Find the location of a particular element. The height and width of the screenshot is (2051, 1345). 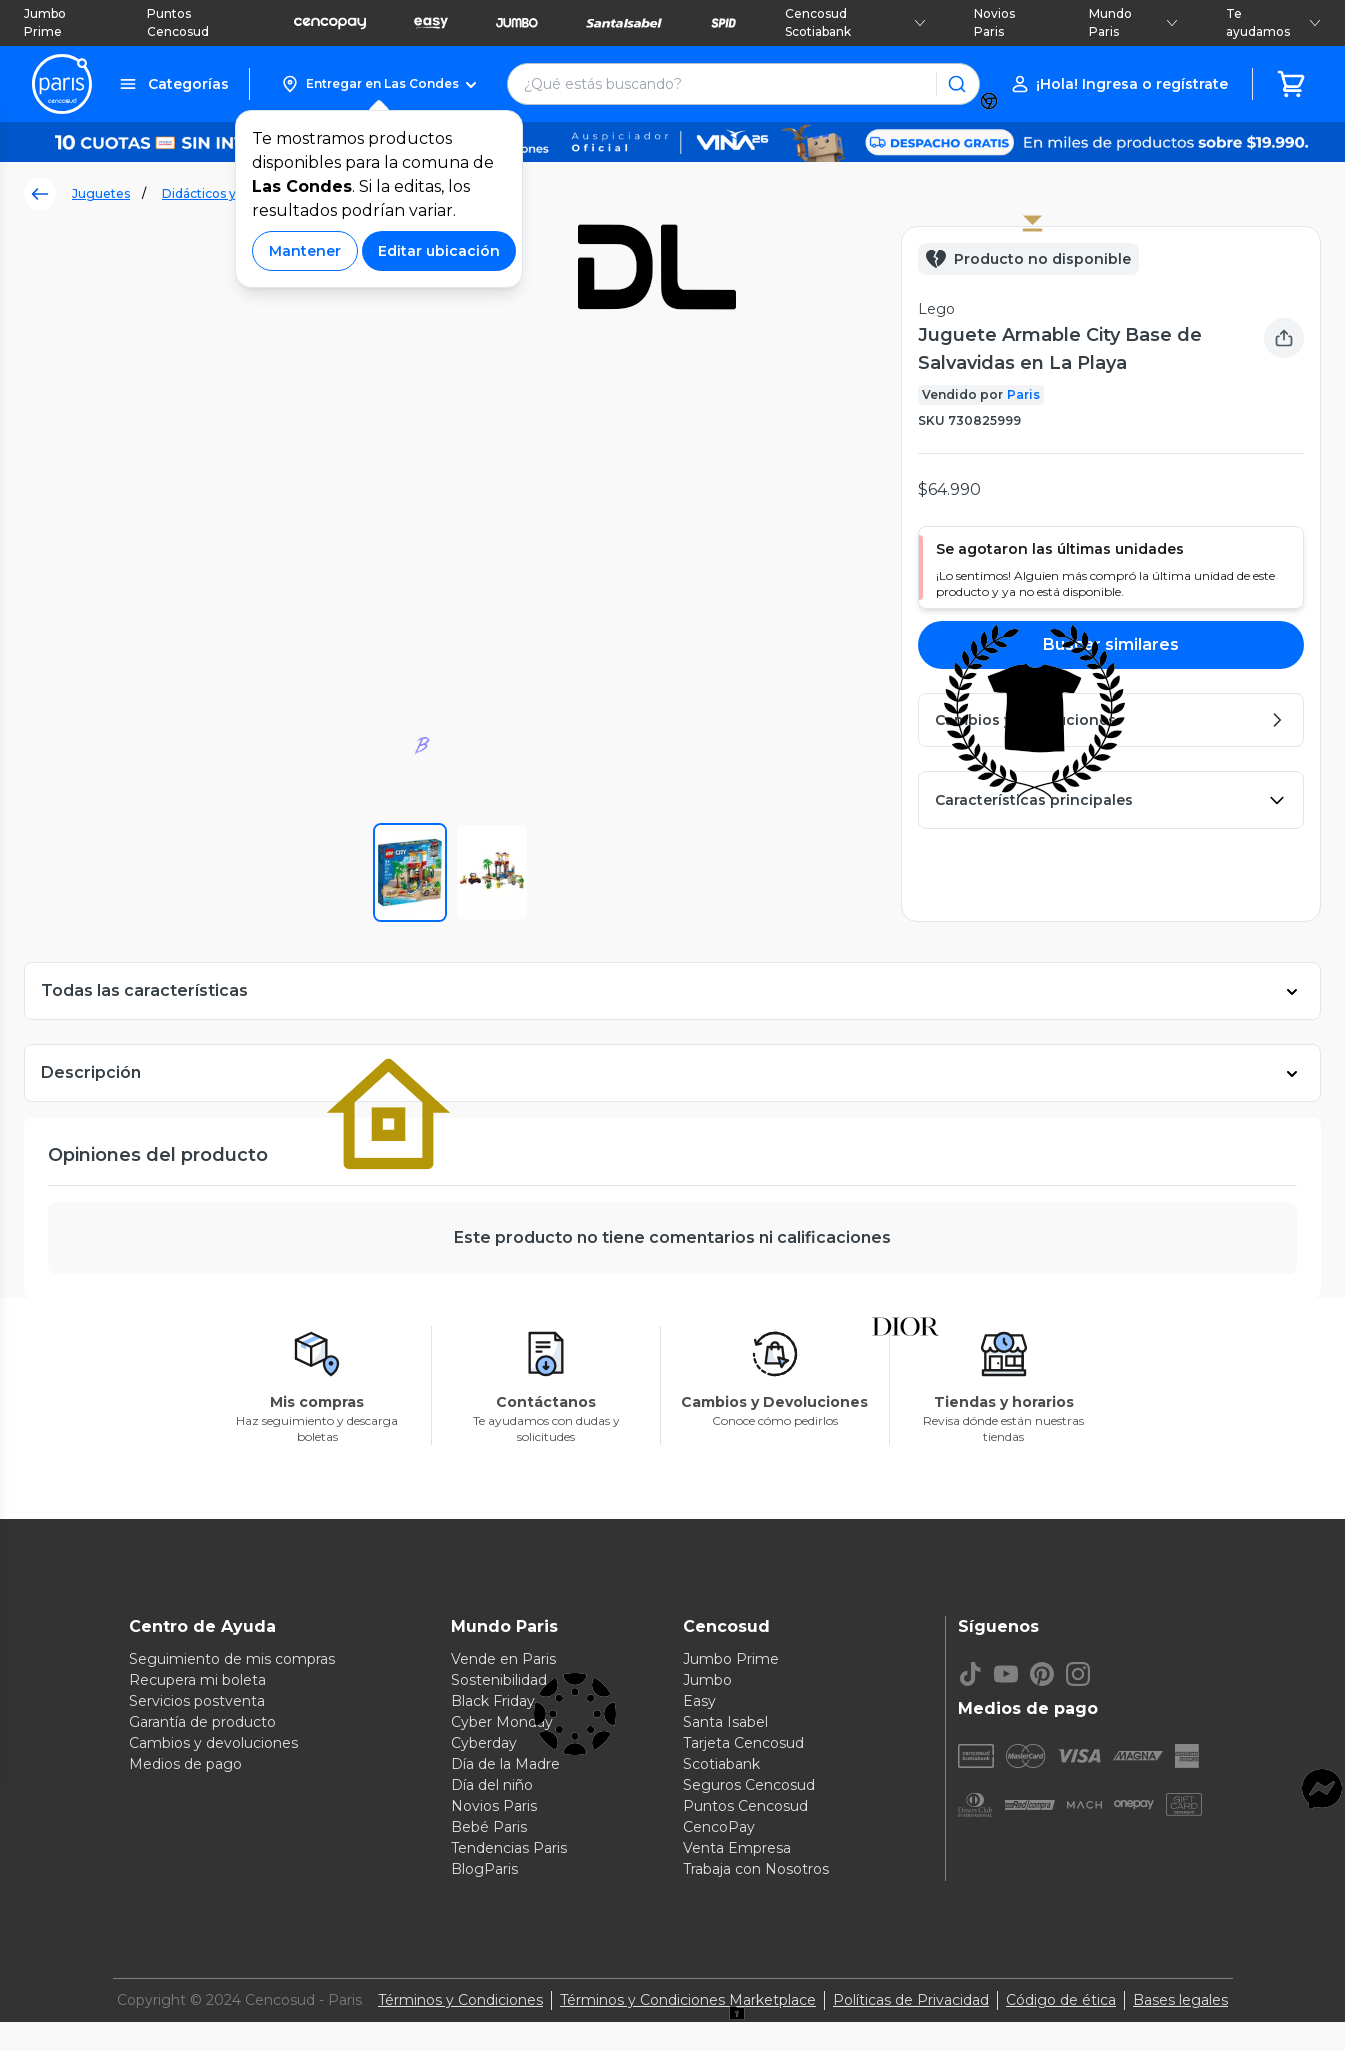

open canvas learning management system is located at coordinates (575, 1714).